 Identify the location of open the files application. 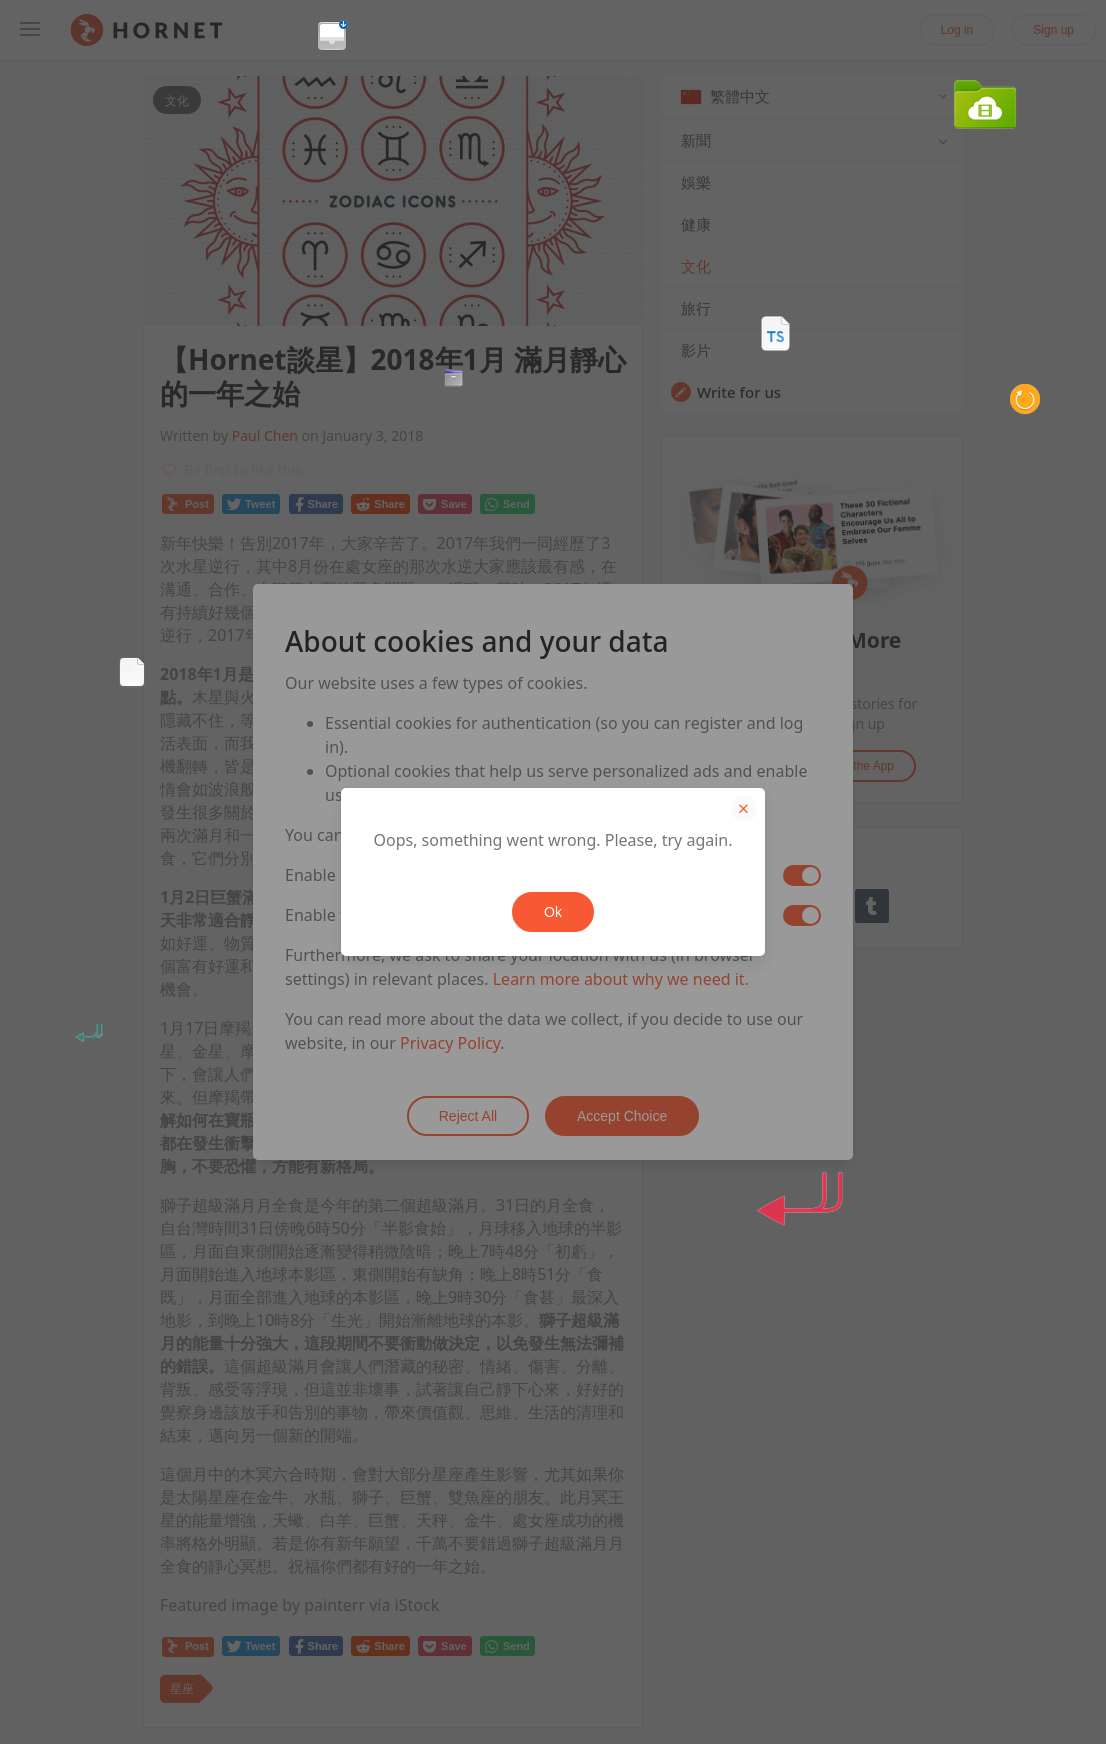
(453, 377).